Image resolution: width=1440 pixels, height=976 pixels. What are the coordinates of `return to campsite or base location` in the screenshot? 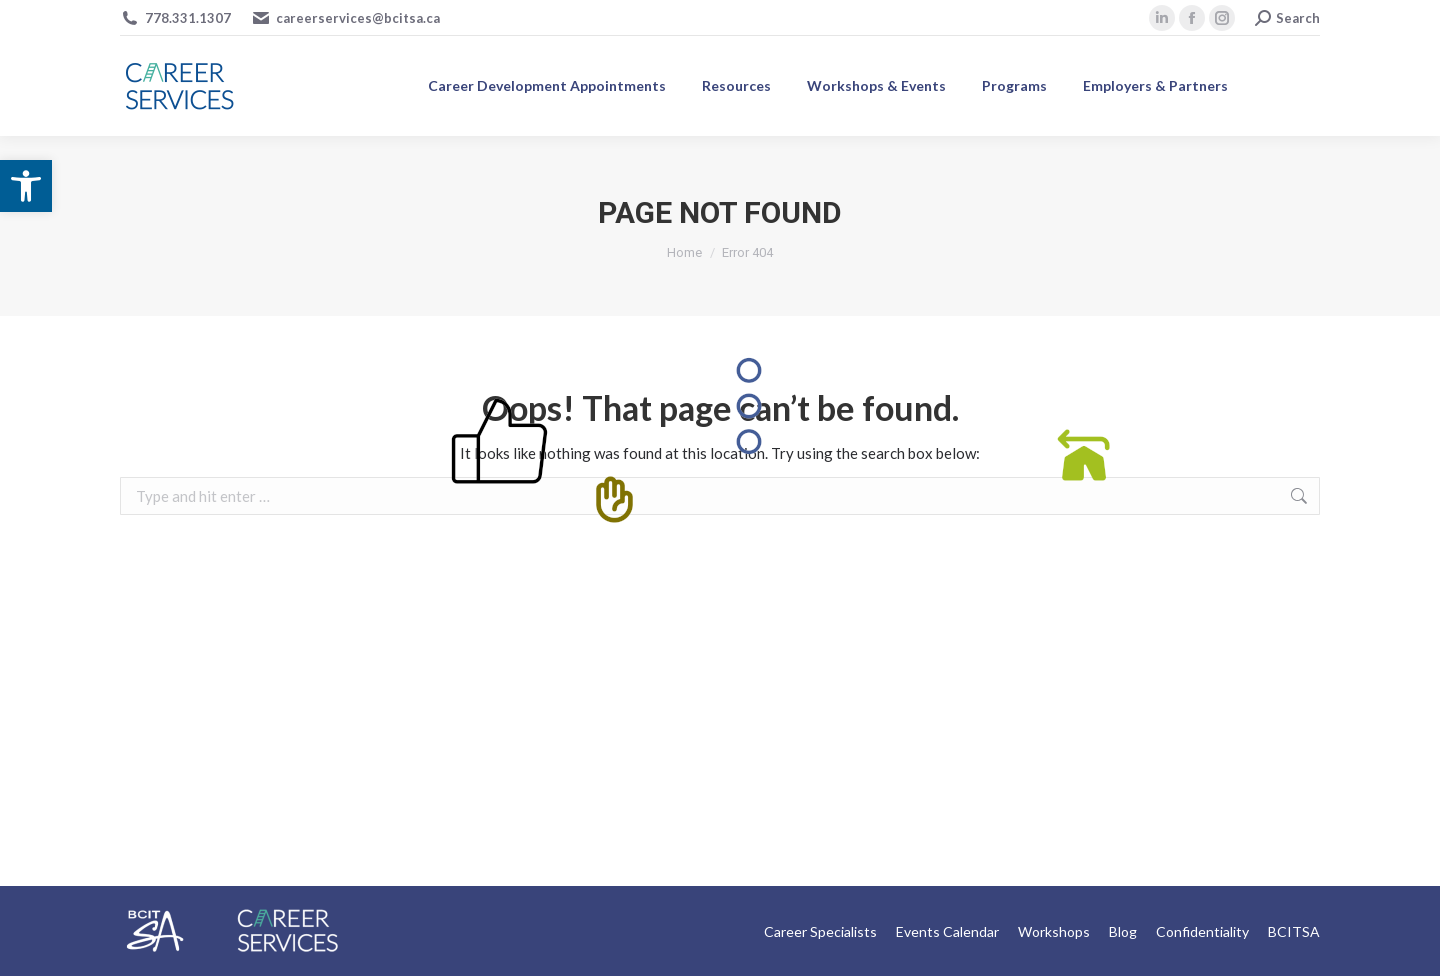 It's located at (1084, 455).